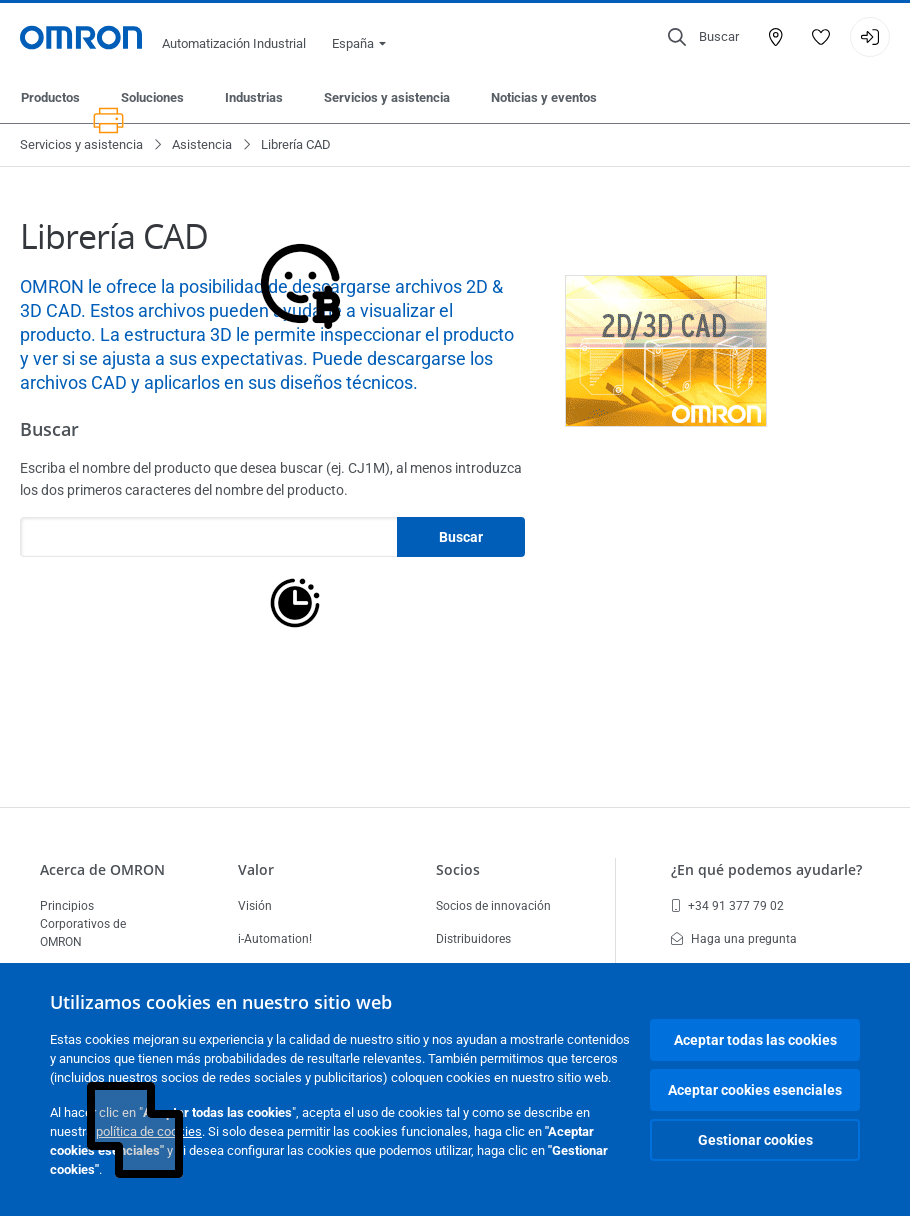 The height and width of the screenshot is (1216, 910). I want to click on merge or combine selected objects, so click(135, 1130).